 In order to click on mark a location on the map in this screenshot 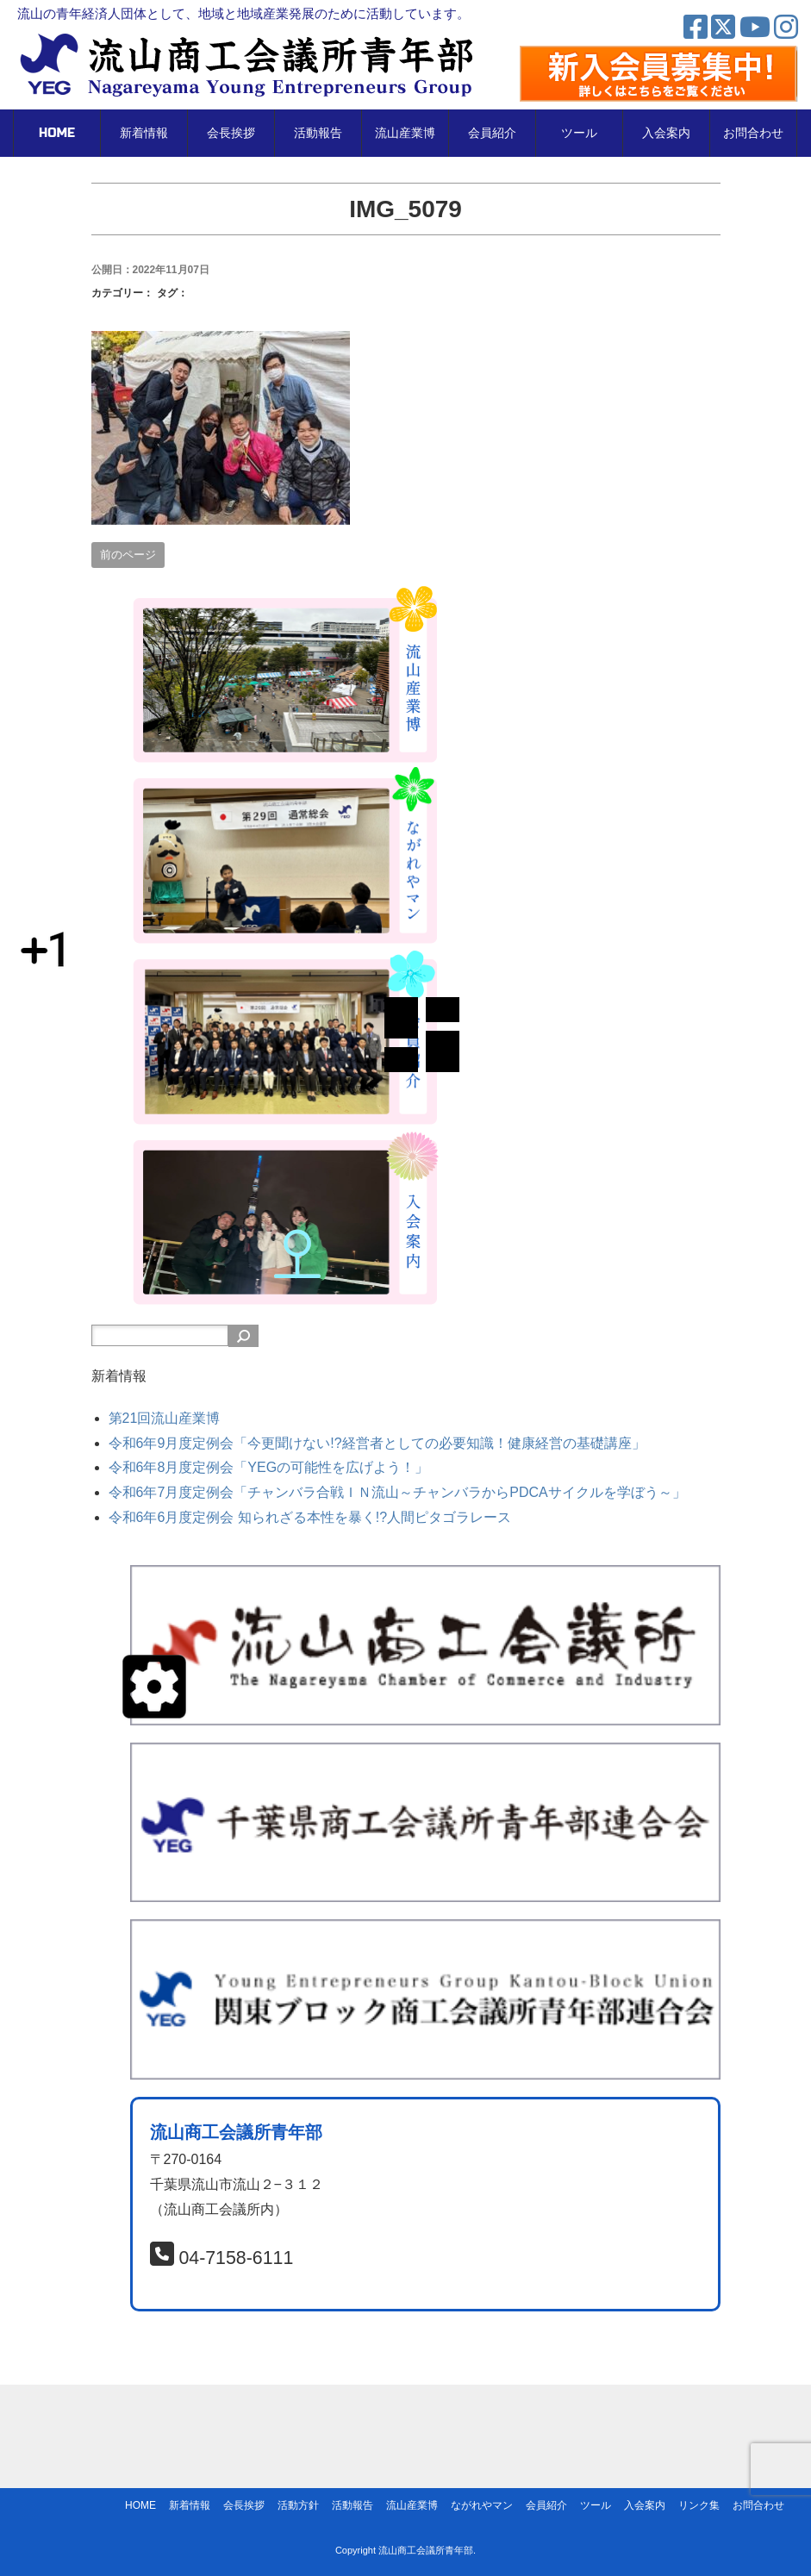, I will do `click(297, 1255)`.